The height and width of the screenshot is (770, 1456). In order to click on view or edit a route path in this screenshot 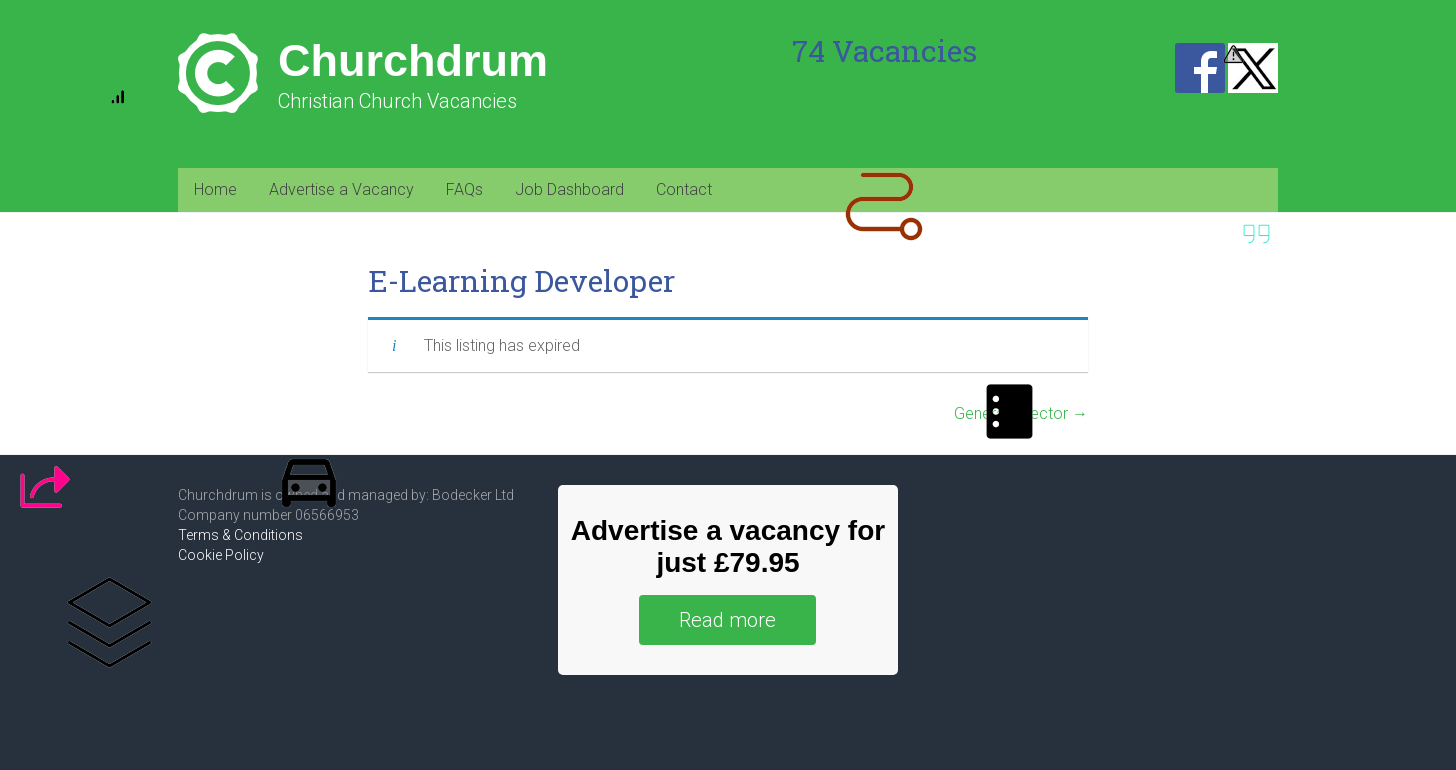, I will do `click(884, 202)`.